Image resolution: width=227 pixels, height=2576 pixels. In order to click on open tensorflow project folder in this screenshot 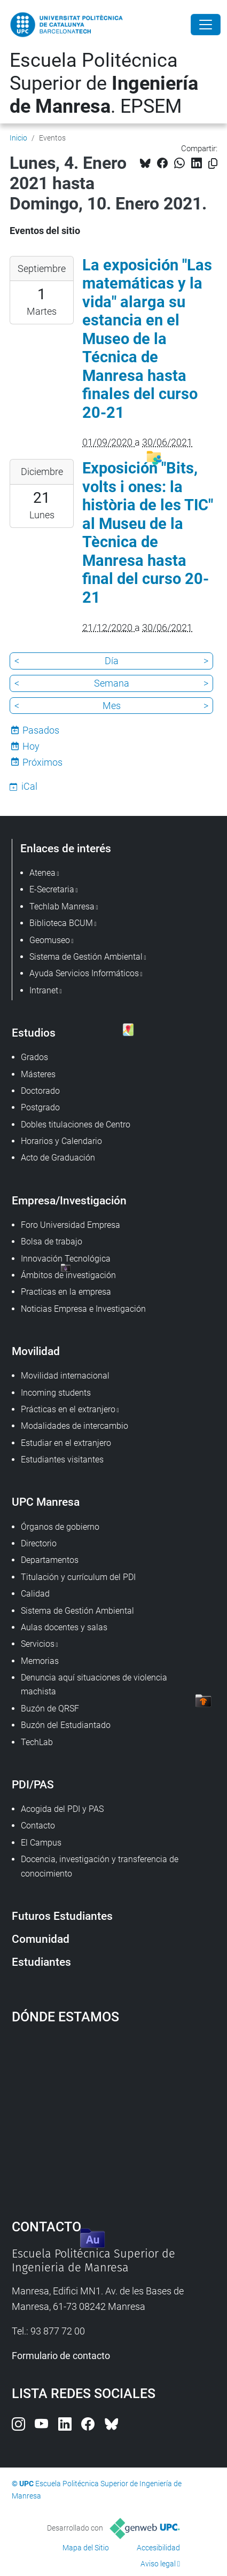, I will do `click(203, 1701)`.